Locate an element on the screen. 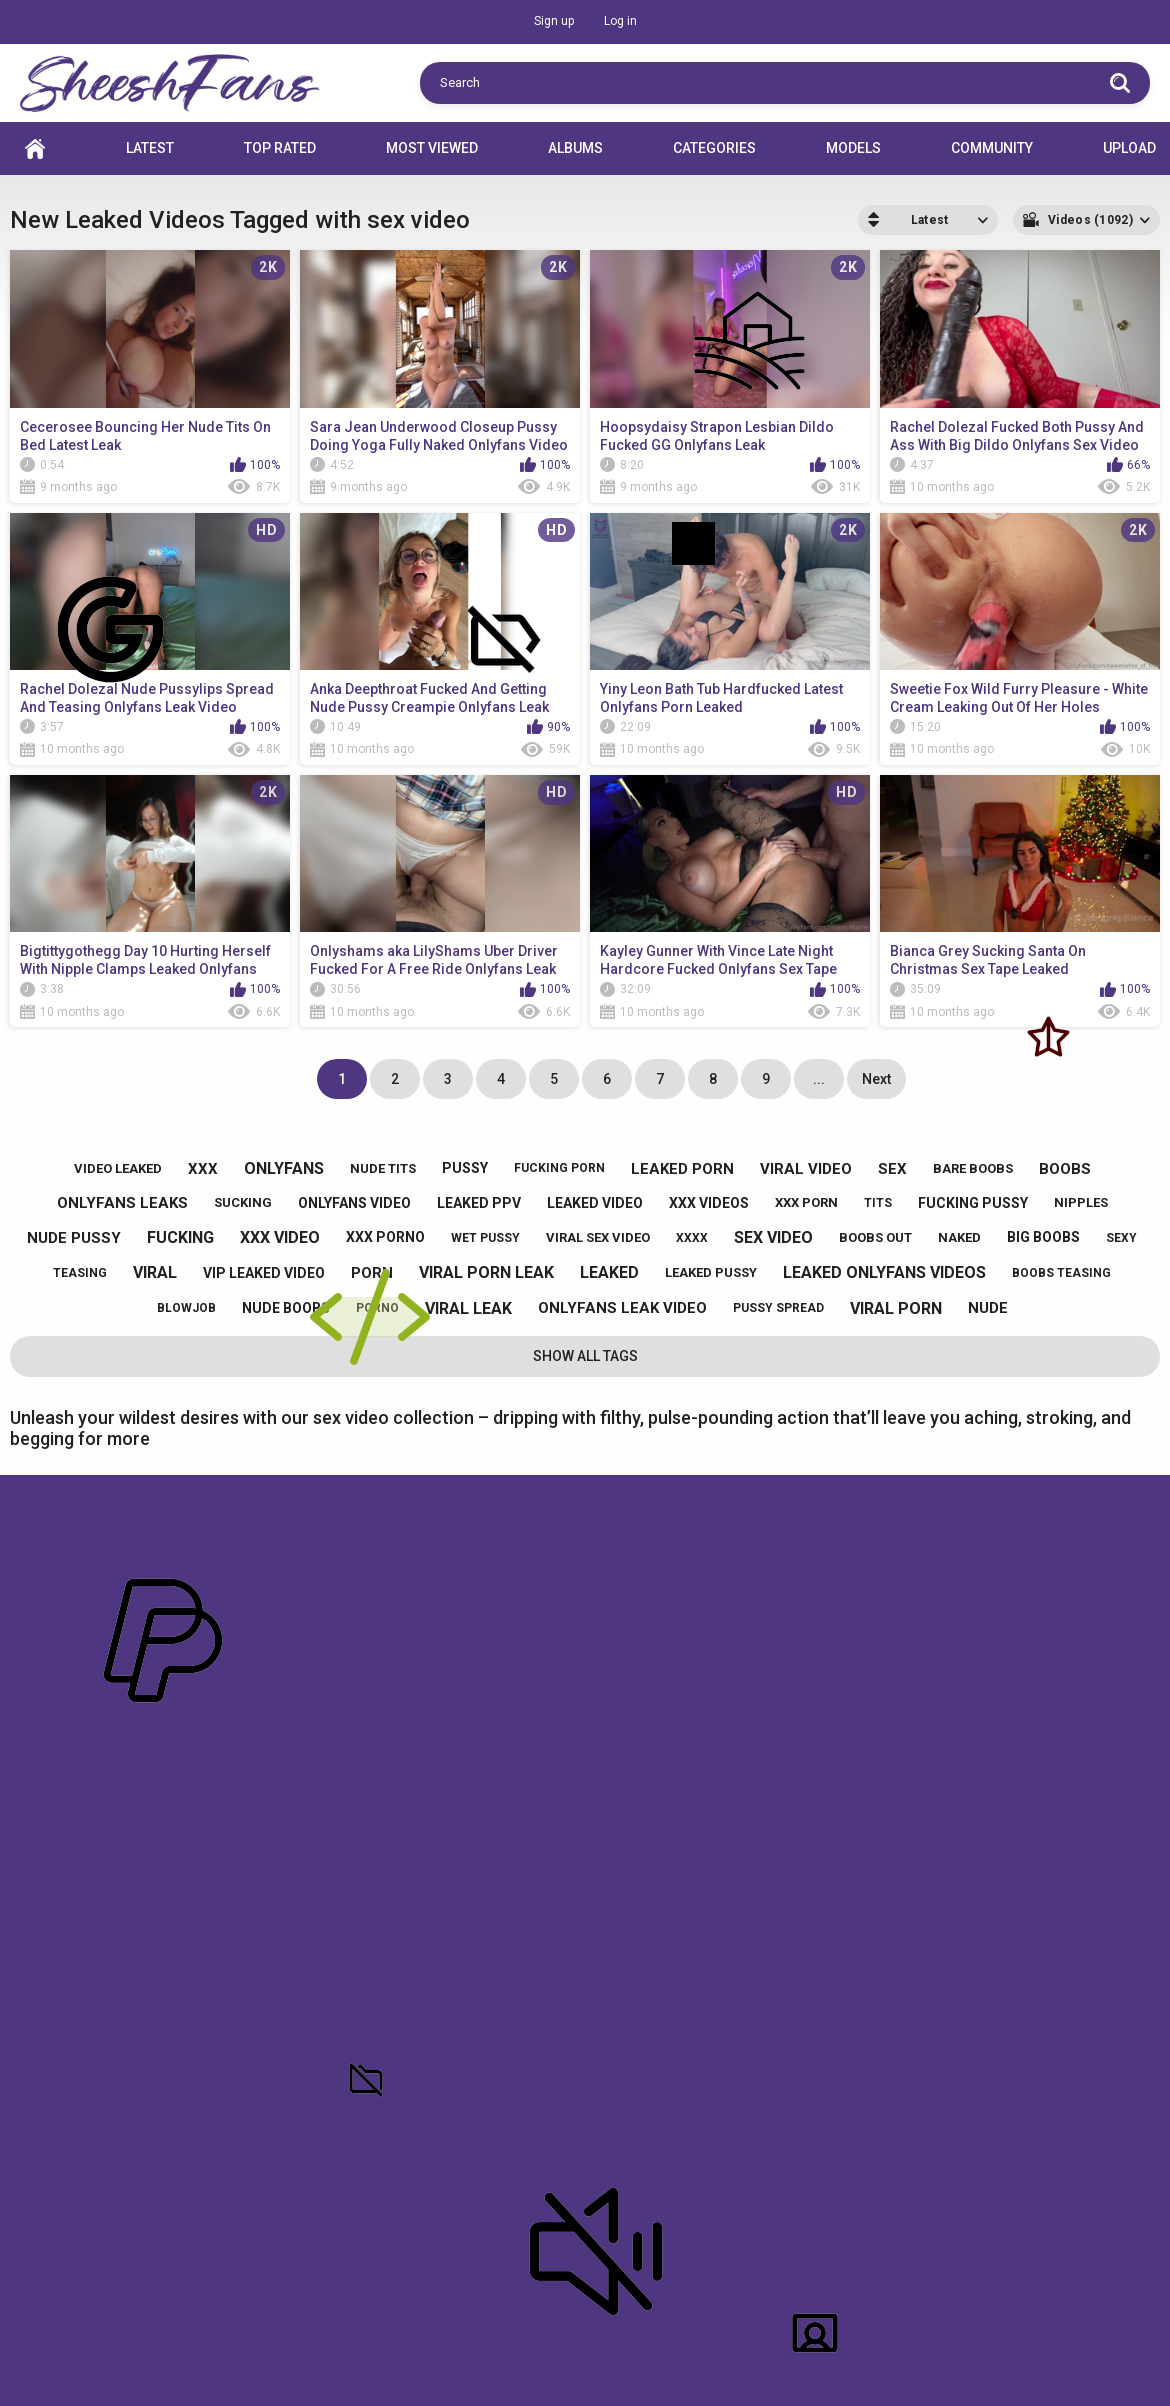  access farm or agricultural features is located at coordinates (749, 342).